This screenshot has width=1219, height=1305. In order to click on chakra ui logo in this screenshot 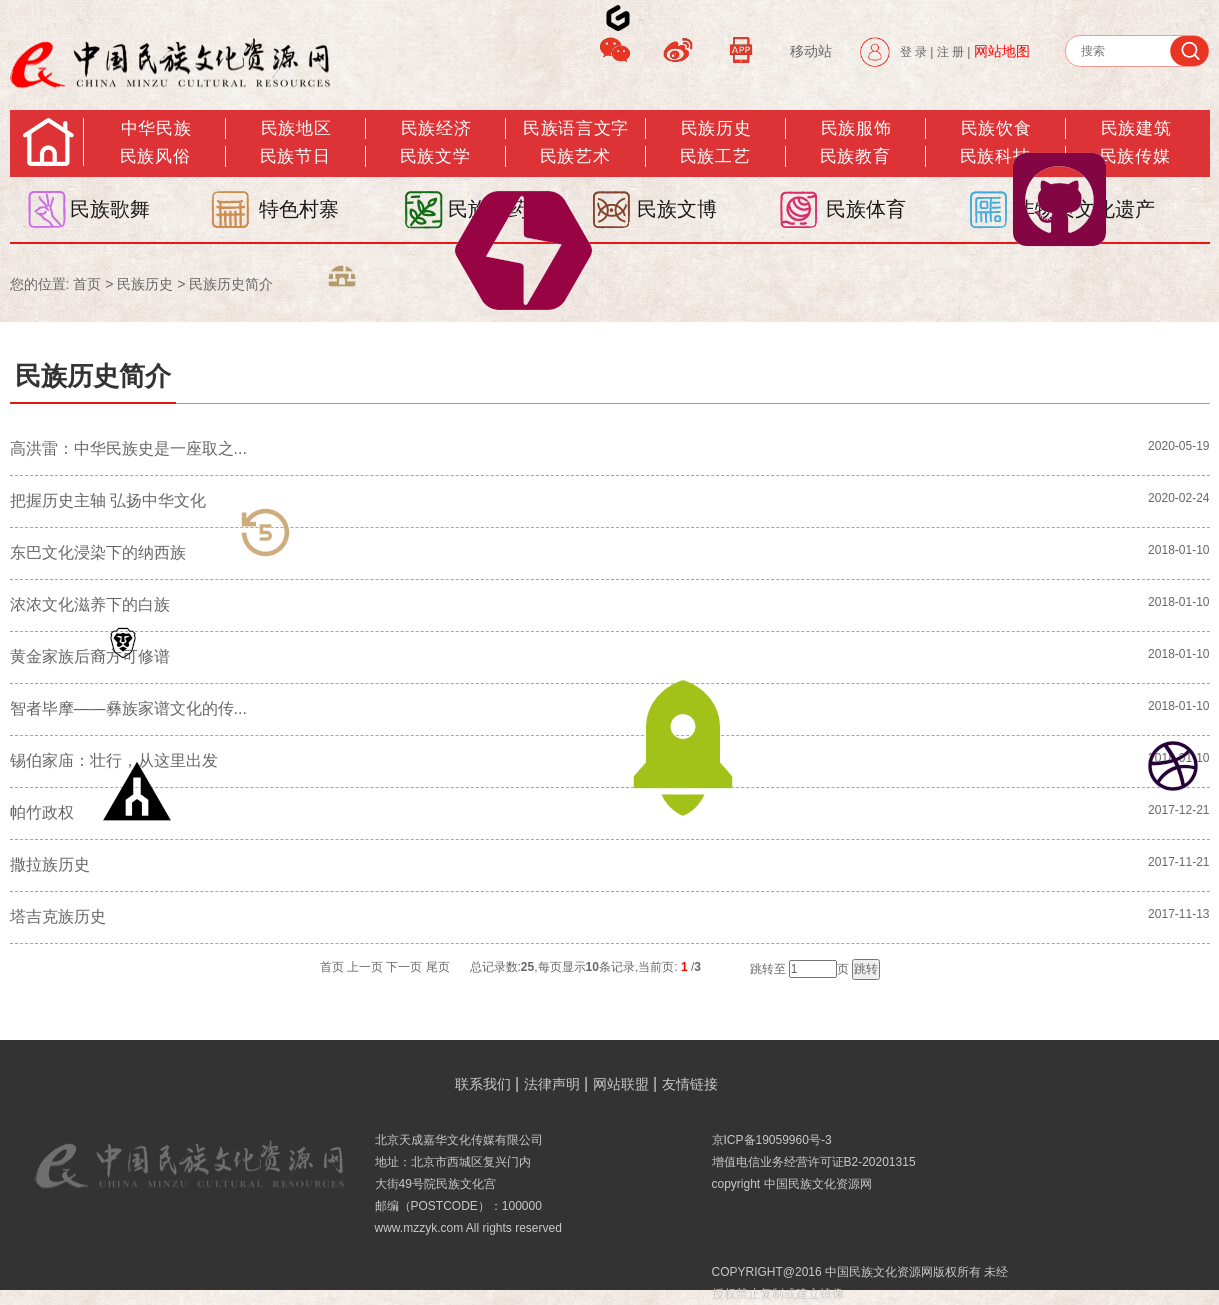, I will do `click(523, 250)`.